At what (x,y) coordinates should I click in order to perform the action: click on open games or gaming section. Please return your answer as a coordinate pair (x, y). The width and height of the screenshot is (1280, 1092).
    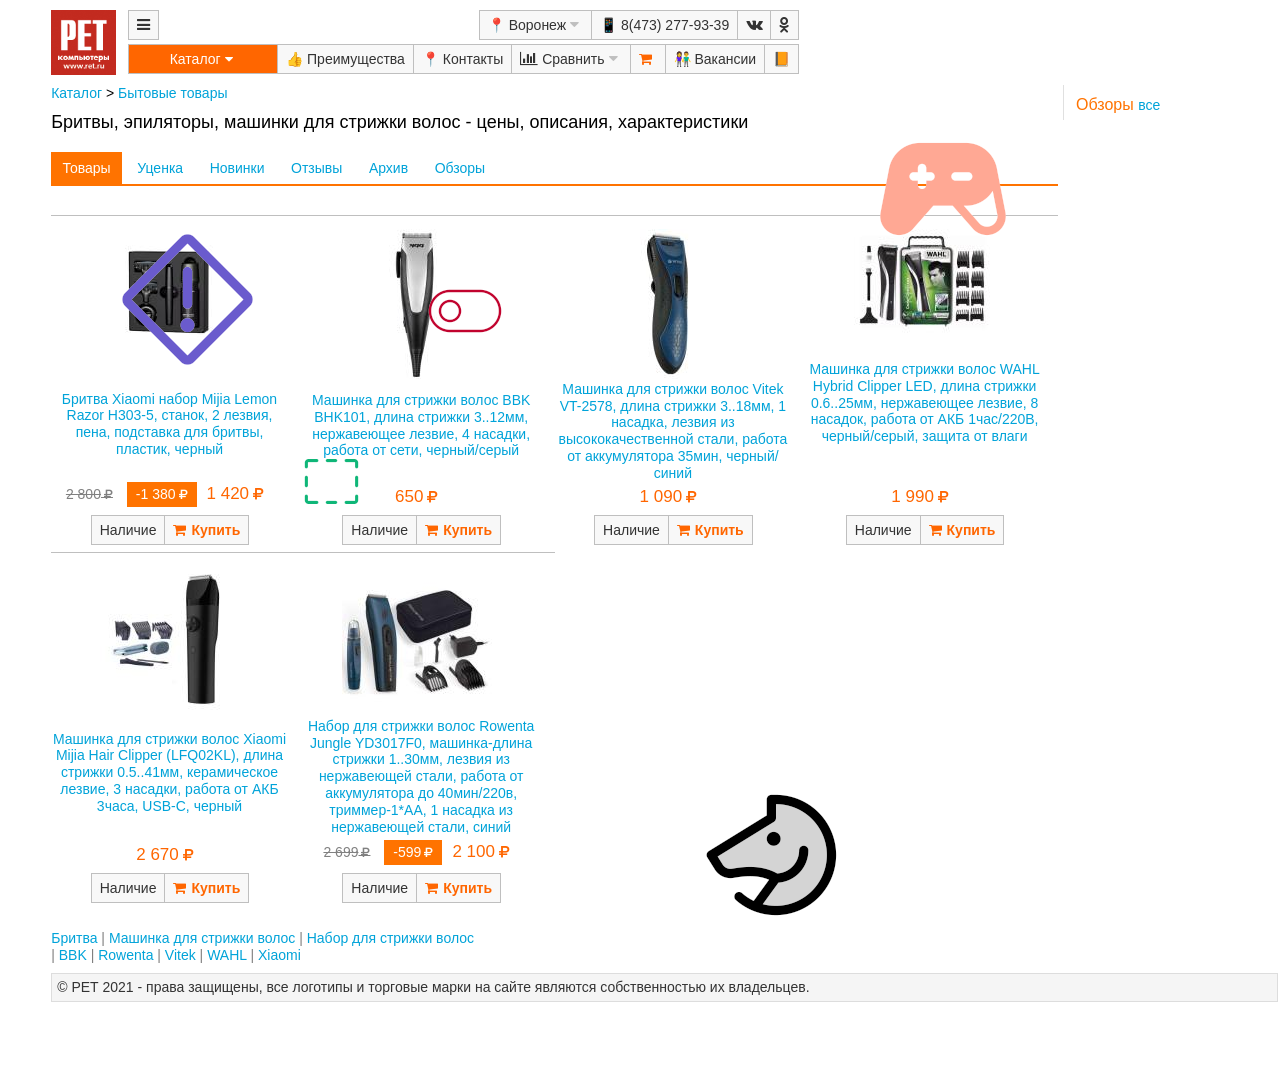
    Looking at the image, I should click on (943, 189).